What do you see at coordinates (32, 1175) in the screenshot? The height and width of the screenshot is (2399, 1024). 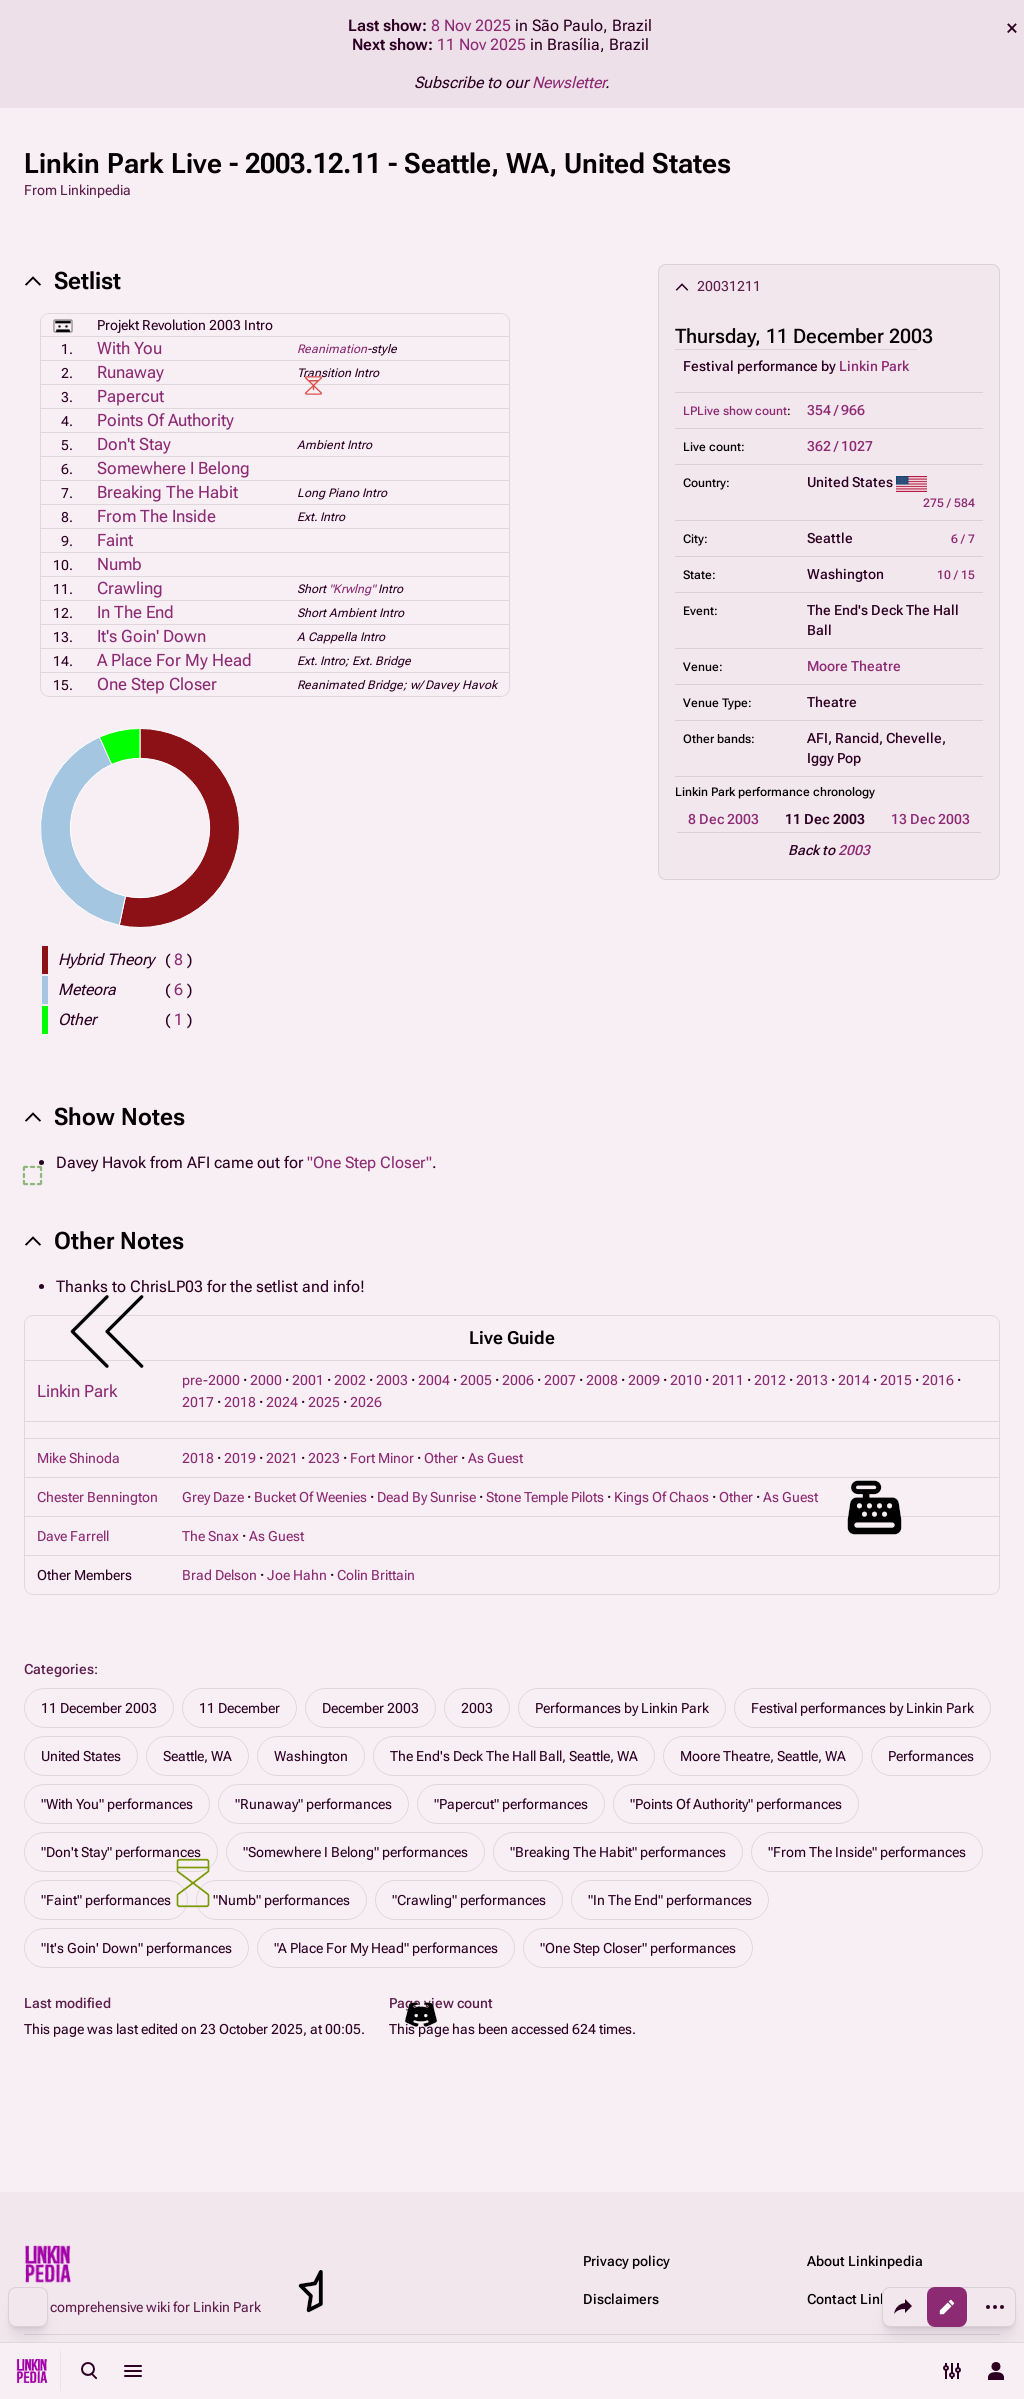 I see `select or crop an area` at bounding box center [32, 1175].